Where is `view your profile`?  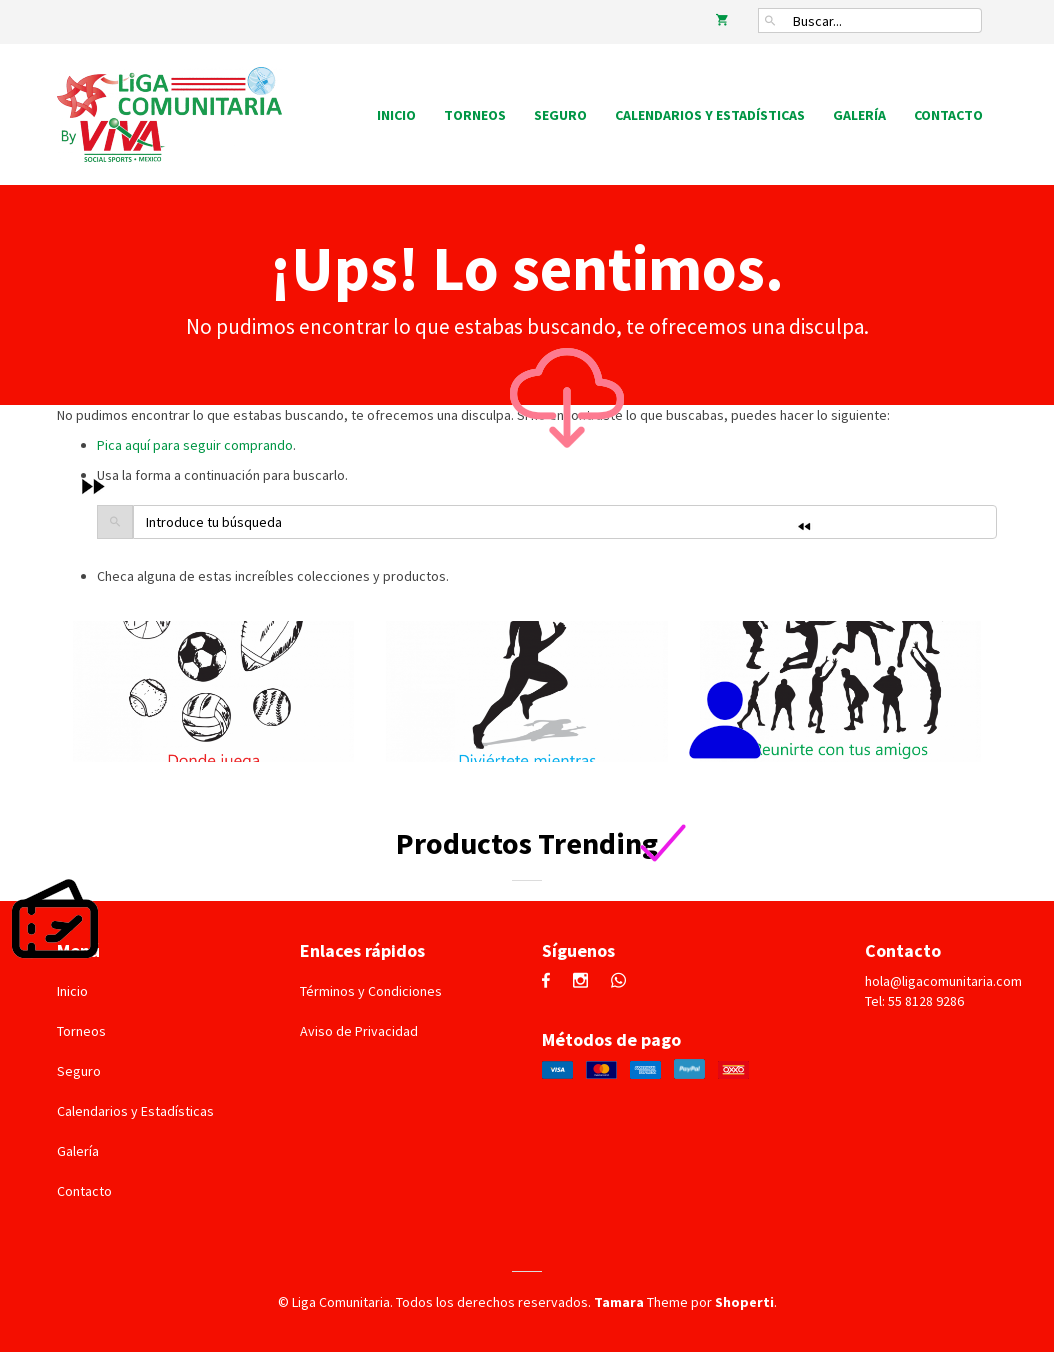
view your profile is located at coordinates (725, 720).